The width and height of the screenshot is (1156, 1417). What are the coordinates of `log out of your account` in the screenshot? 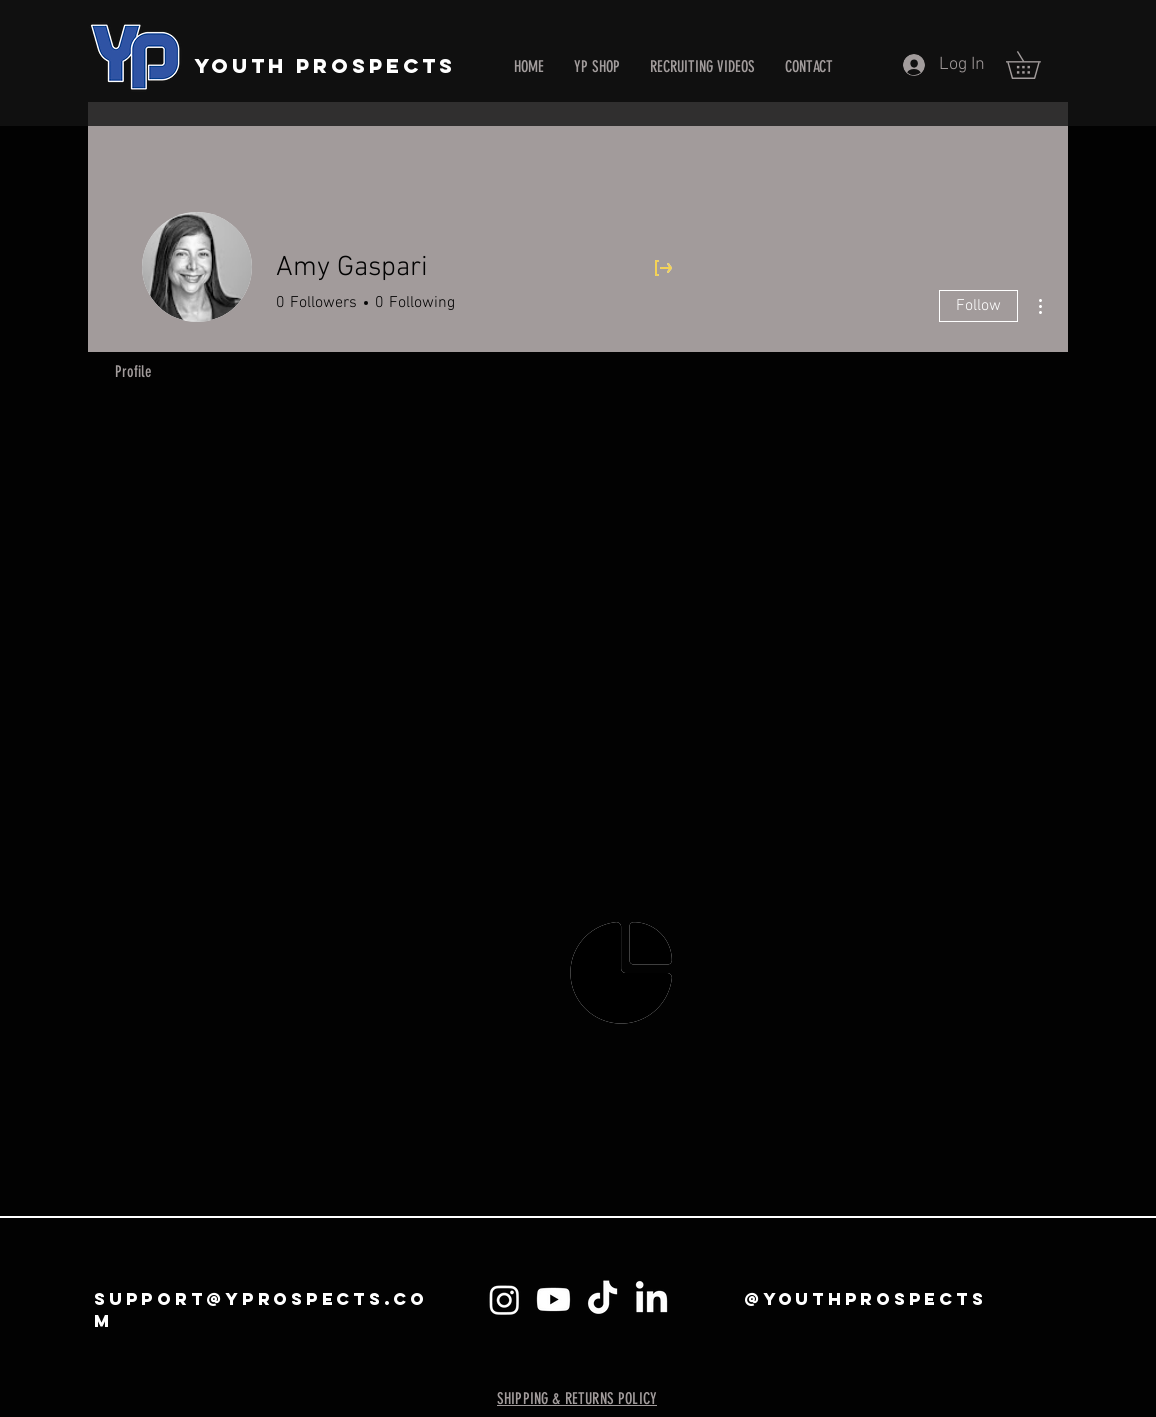 It's located at (663, 268).